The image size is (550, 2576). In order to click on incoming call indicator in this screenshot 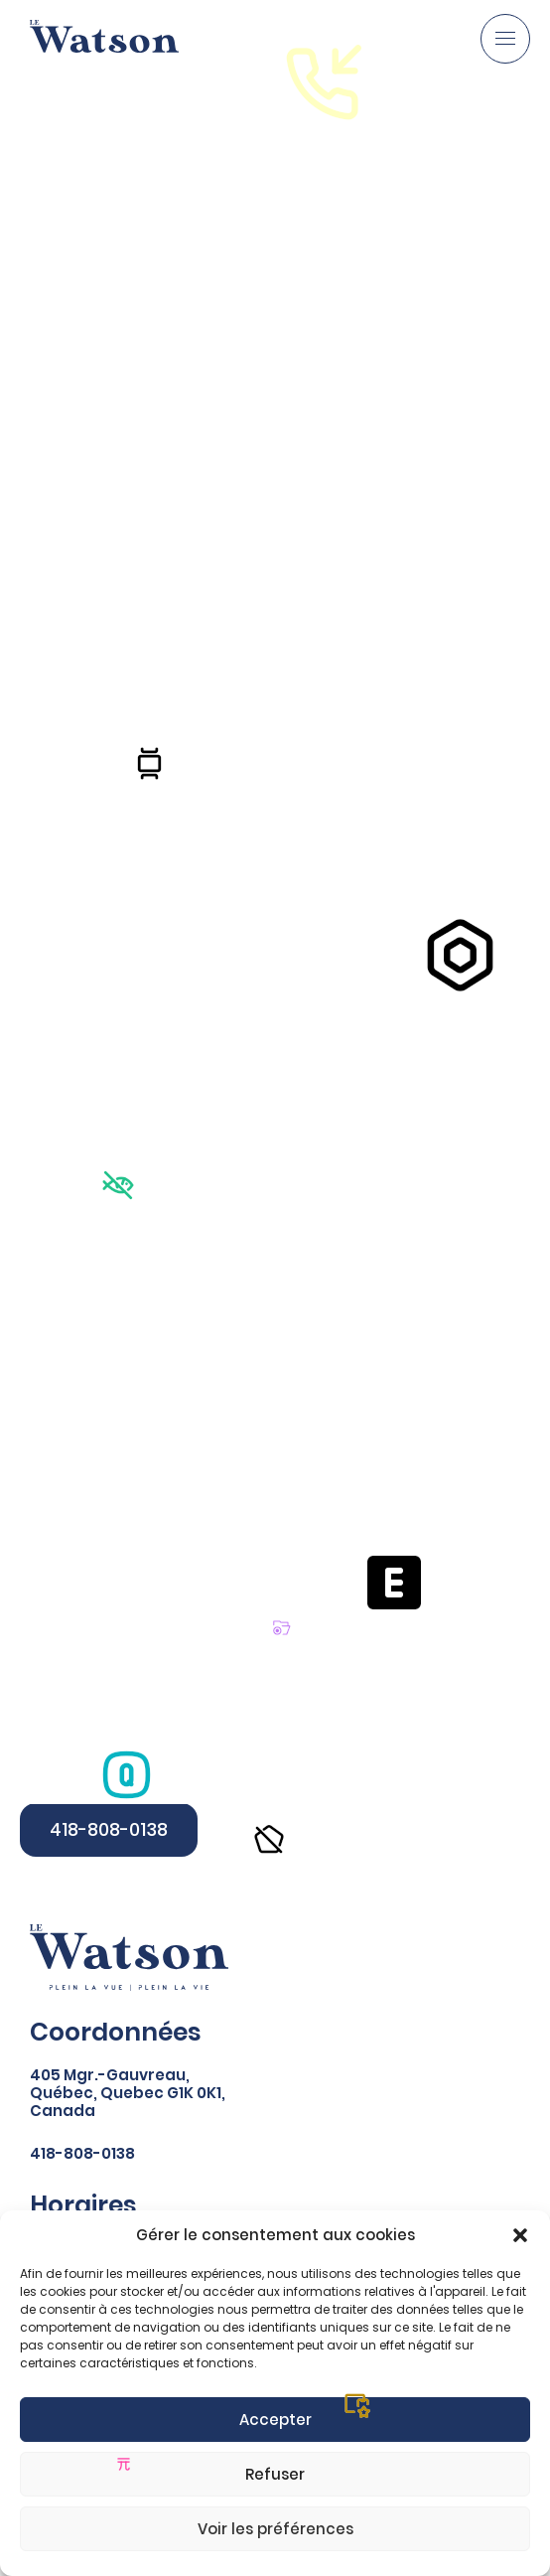, I will do `click(322, 83)`.